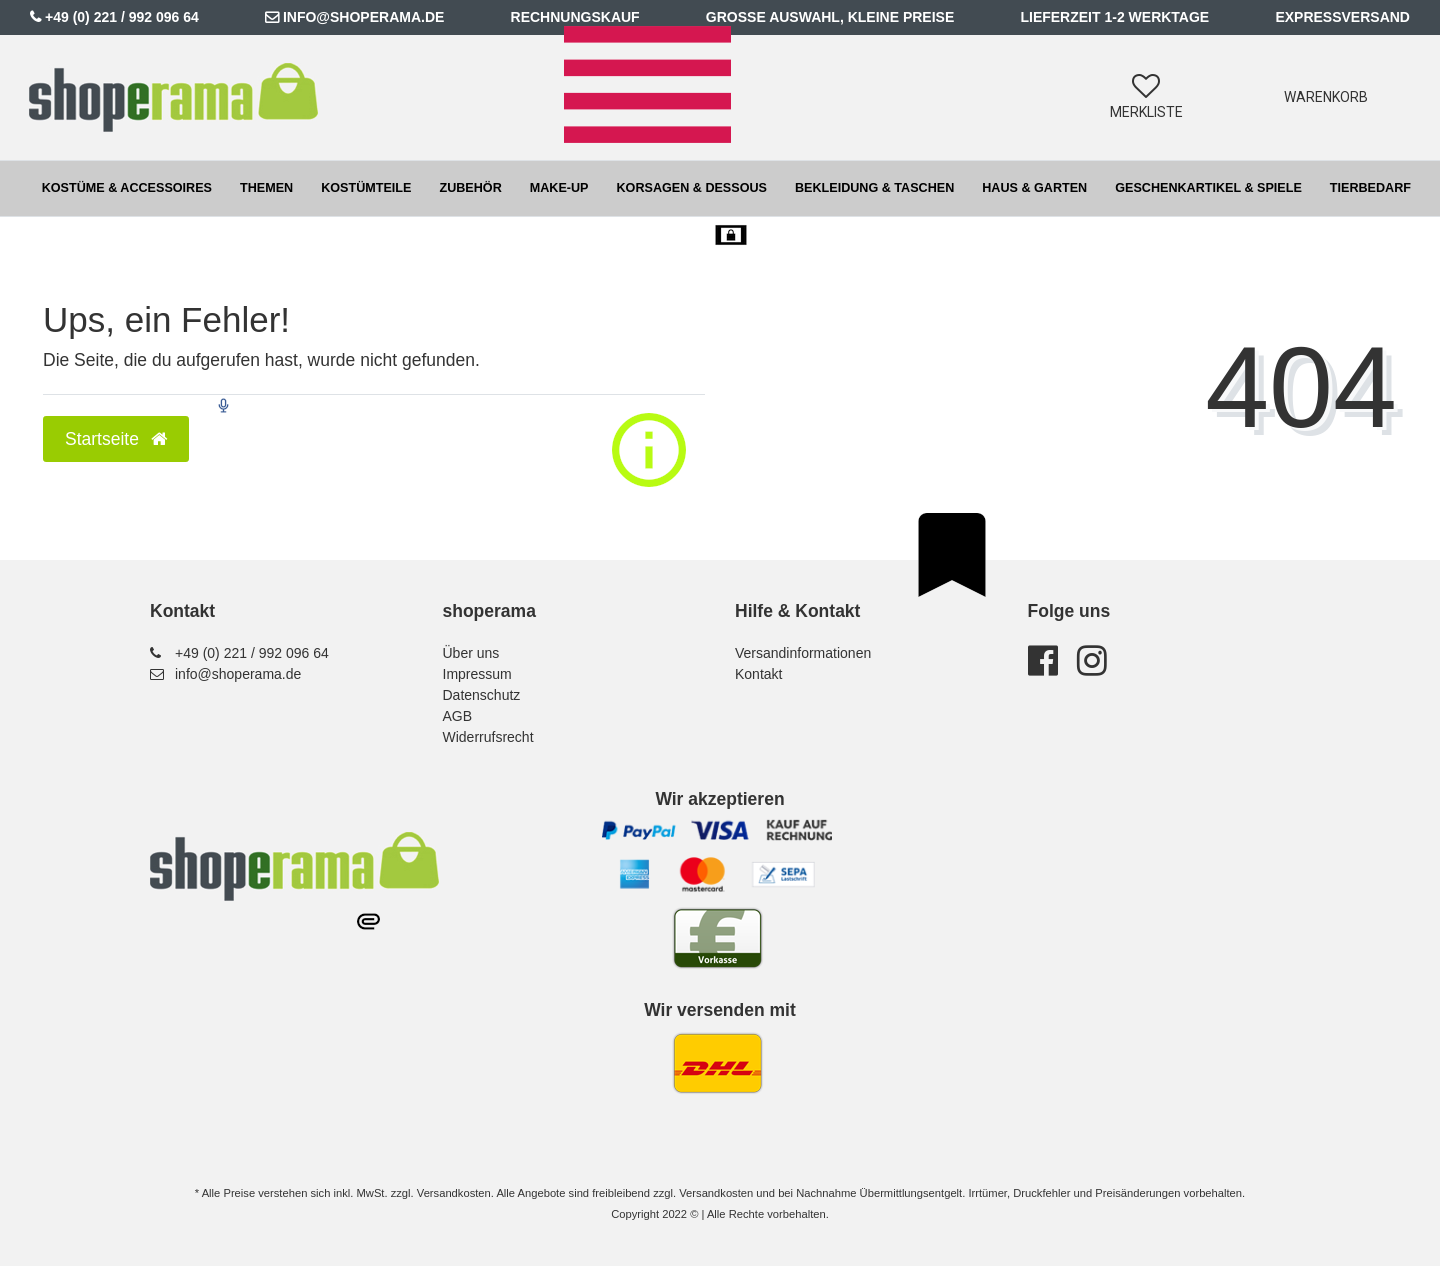 Image resolution: width=1440 pixels, height=1266 pixels. I want to click on tap to use voice input, so click(223, 405).